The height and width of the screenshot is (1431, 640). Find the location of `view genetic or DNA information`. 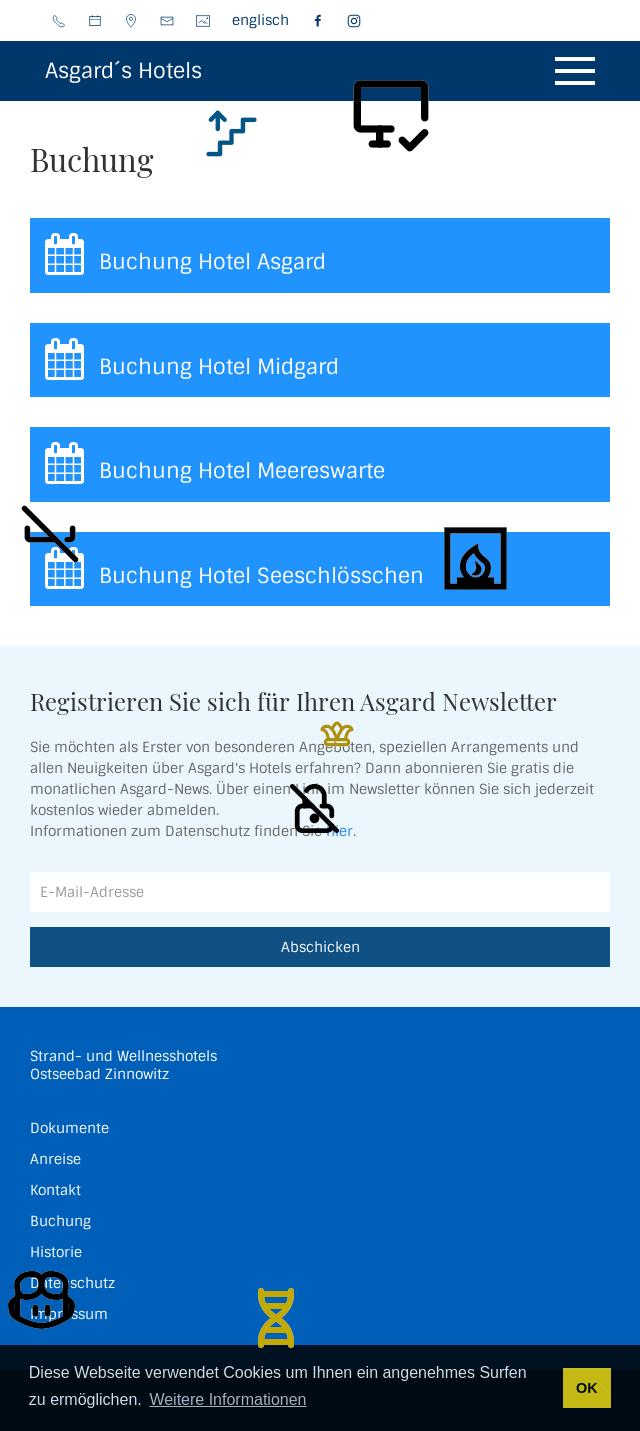

view genetic or DNA information is located at coordinates (276, 1318).